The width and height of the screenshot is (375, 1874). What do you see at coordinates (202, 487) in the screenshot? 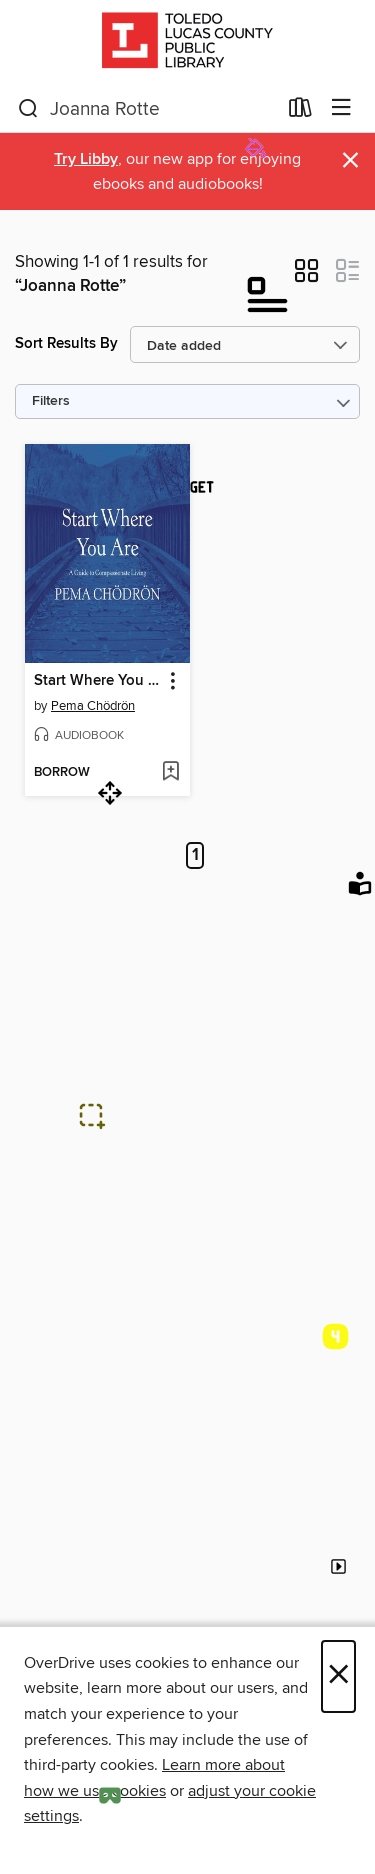
I see `indicates an HTTP GET request method` at bounding box center [202, 487].